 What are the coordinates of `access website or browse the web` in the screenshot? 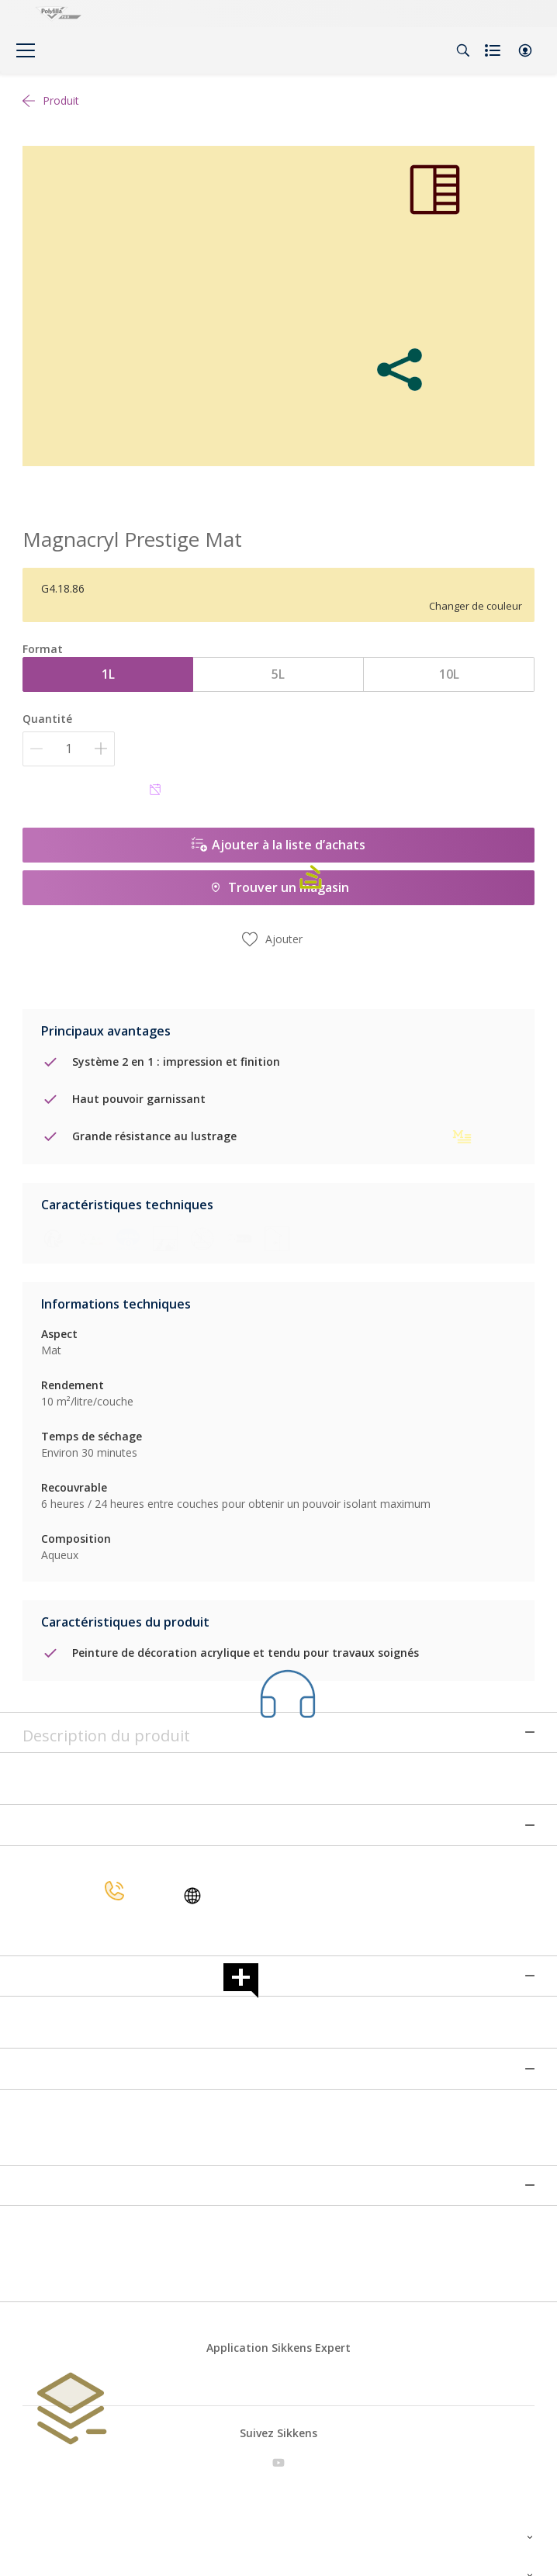 It's located at (192, 1896).